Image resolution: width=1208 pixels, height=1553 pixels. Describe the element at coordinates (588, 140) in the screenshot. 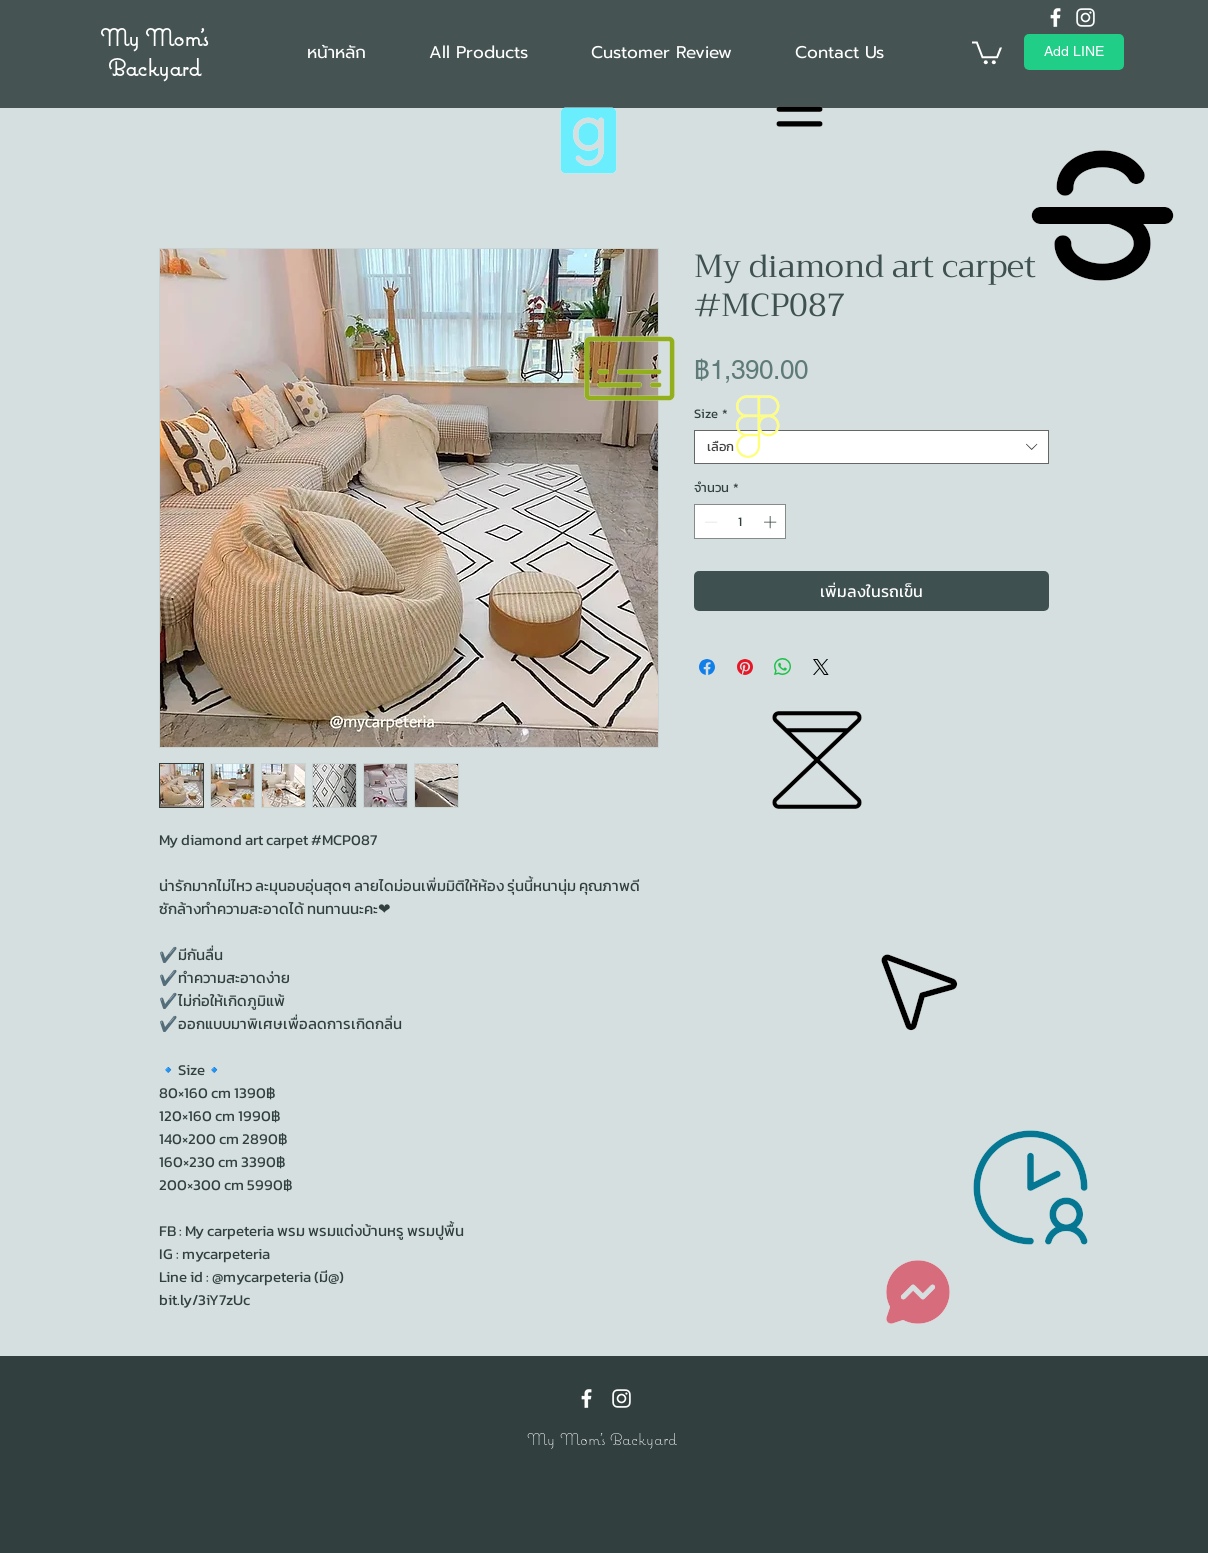

I see `open Goodreads app` at that location.